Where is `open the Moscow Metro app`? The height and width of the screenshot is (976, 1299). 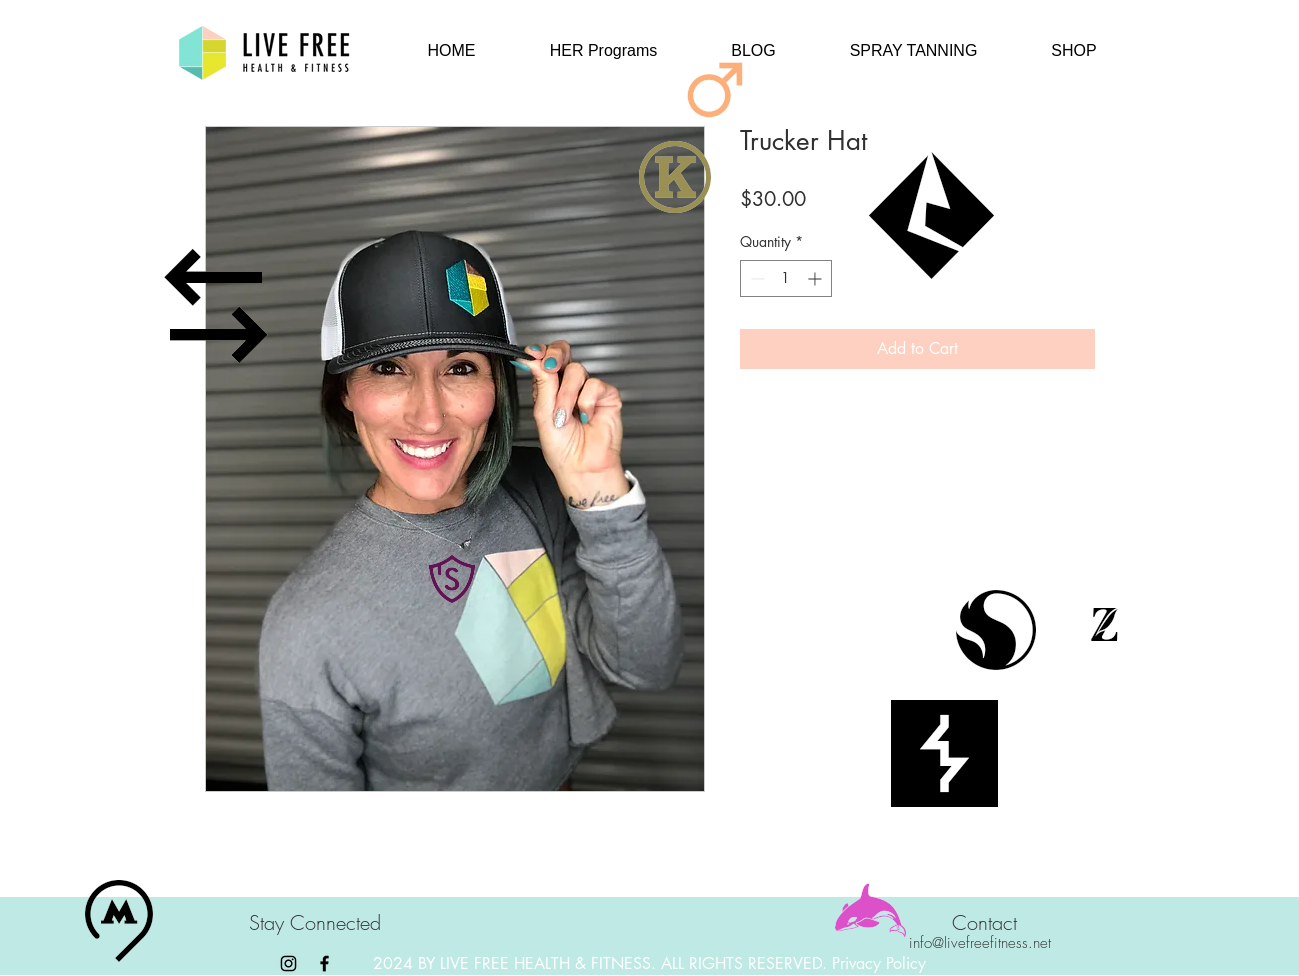 open the Moscow Metro app is located at coordinates (119, 921).